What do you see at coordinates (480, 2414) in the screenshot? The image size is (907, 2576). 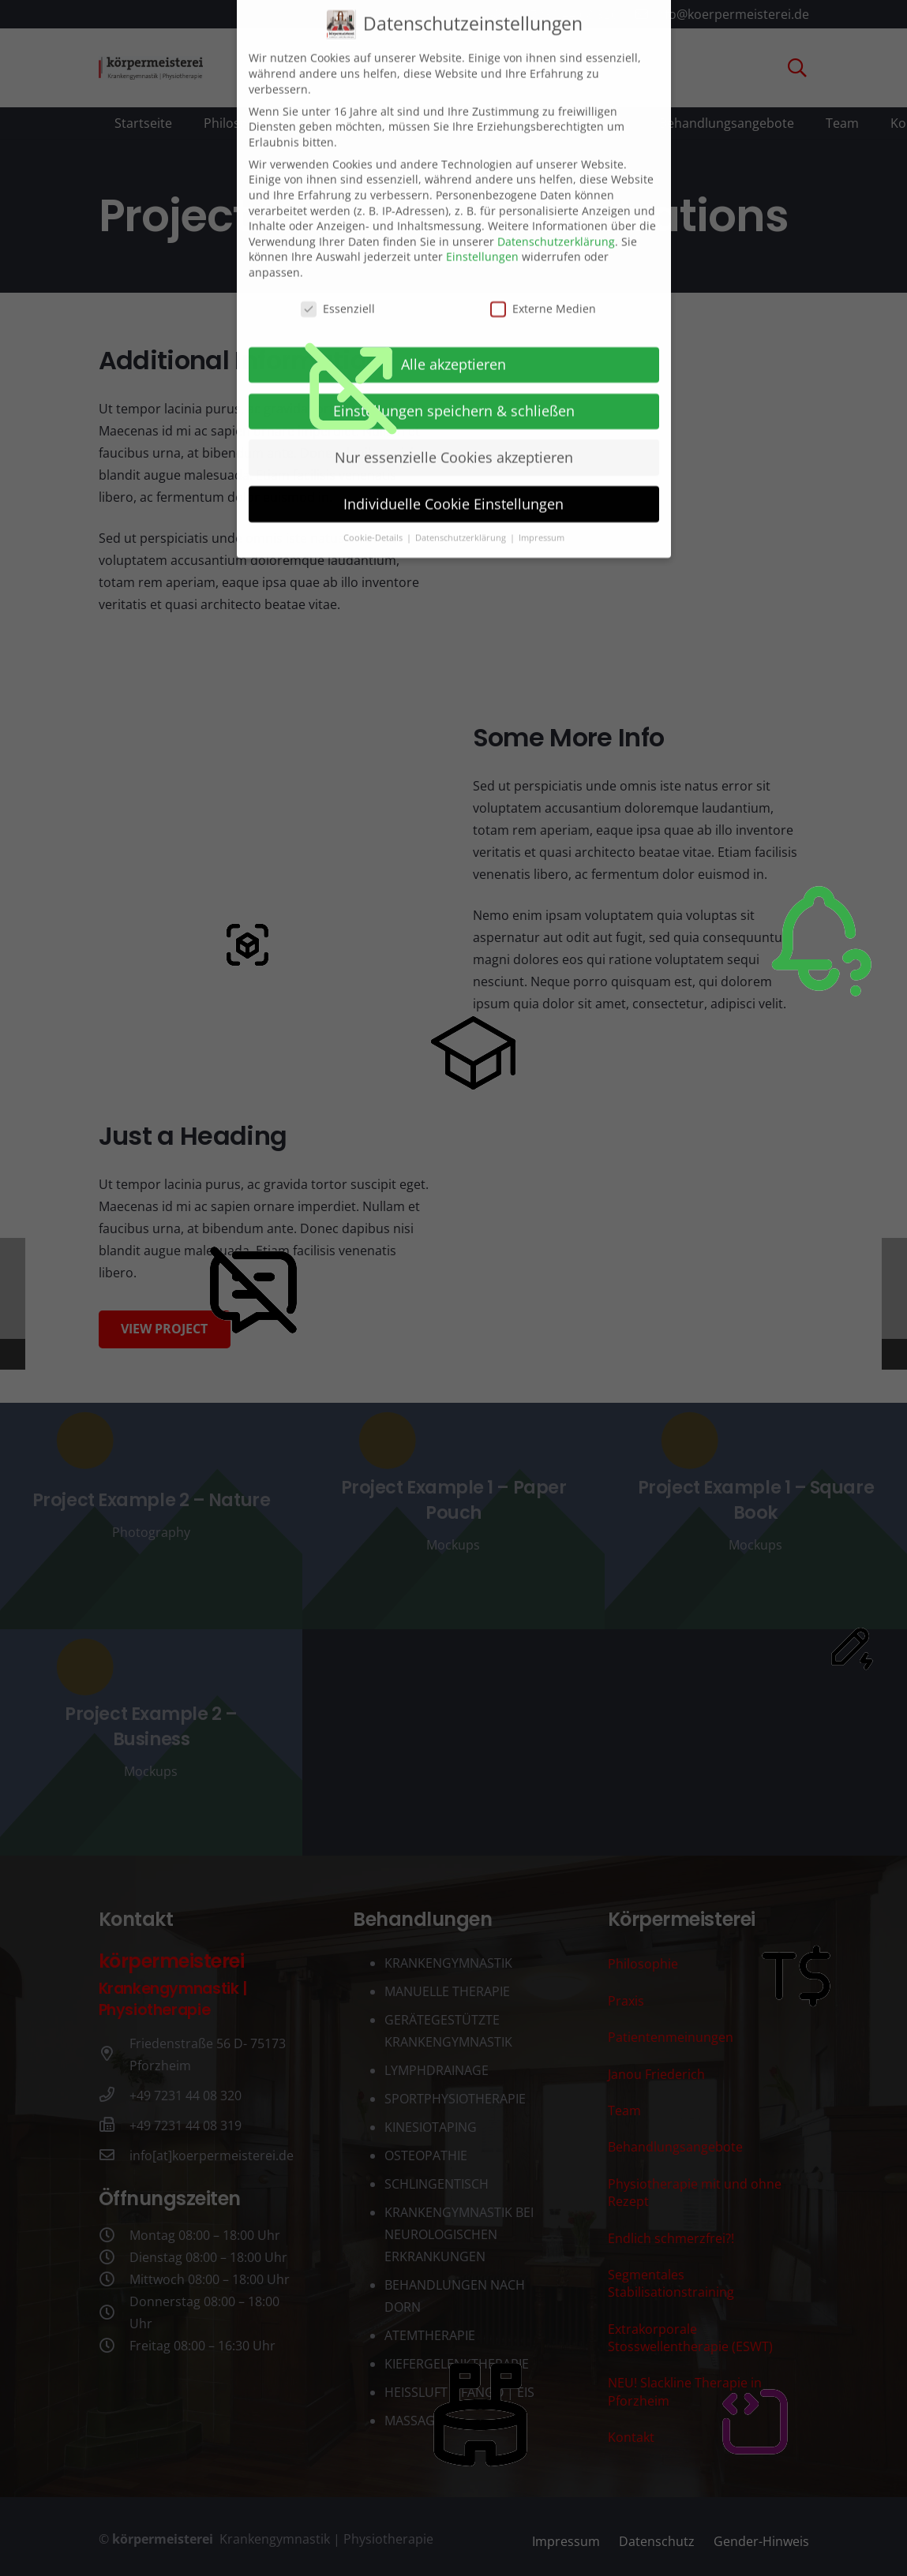 I see `view stadium or arena information` at bounding box center [480, 2414].